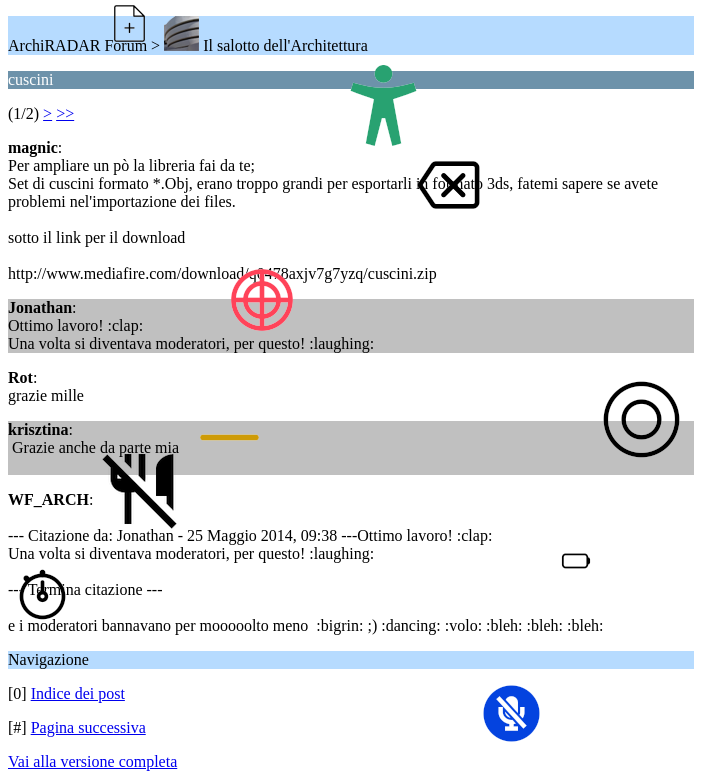  What do you see at coordinates (229, 437) in the screenshot?
I see `decrease quantity or value` at bounding box center [229, 437].